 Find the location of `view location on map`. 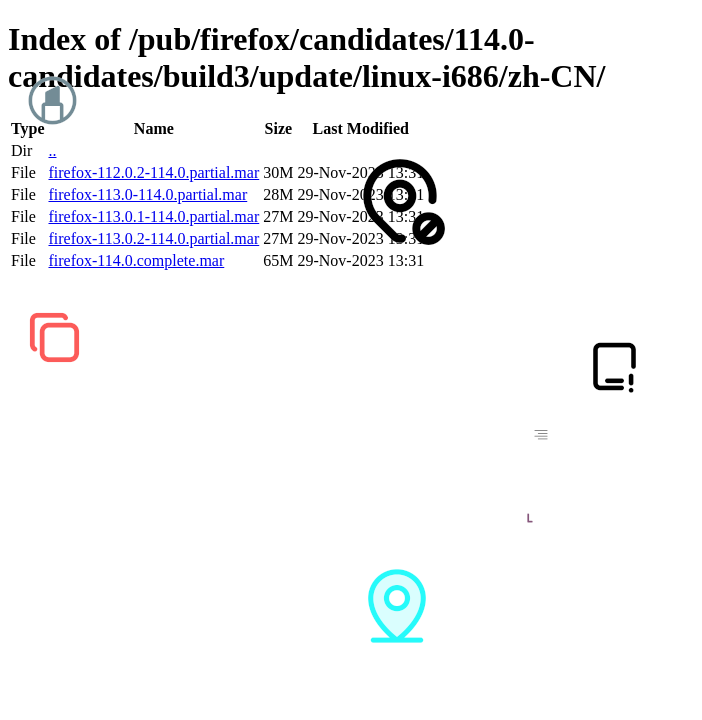

view location on map is located at coordinates (397, 606).